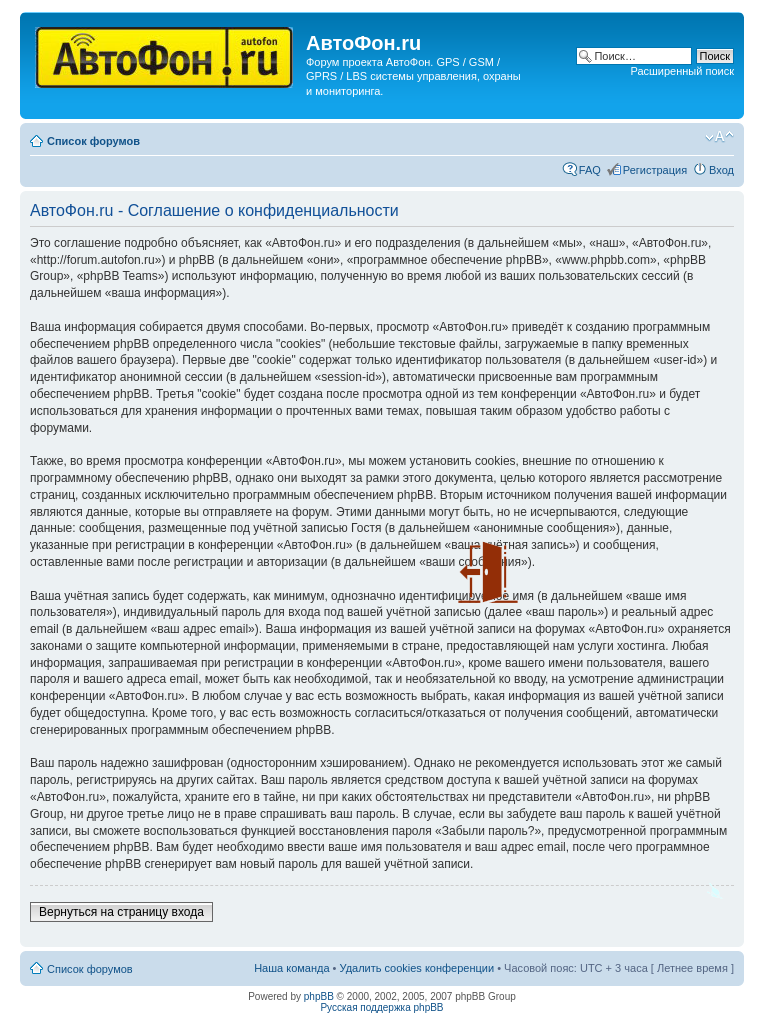 This screenshot has height=1030, width=764. I want to click on craft or upgrade items at the forge, so click(715, 891).